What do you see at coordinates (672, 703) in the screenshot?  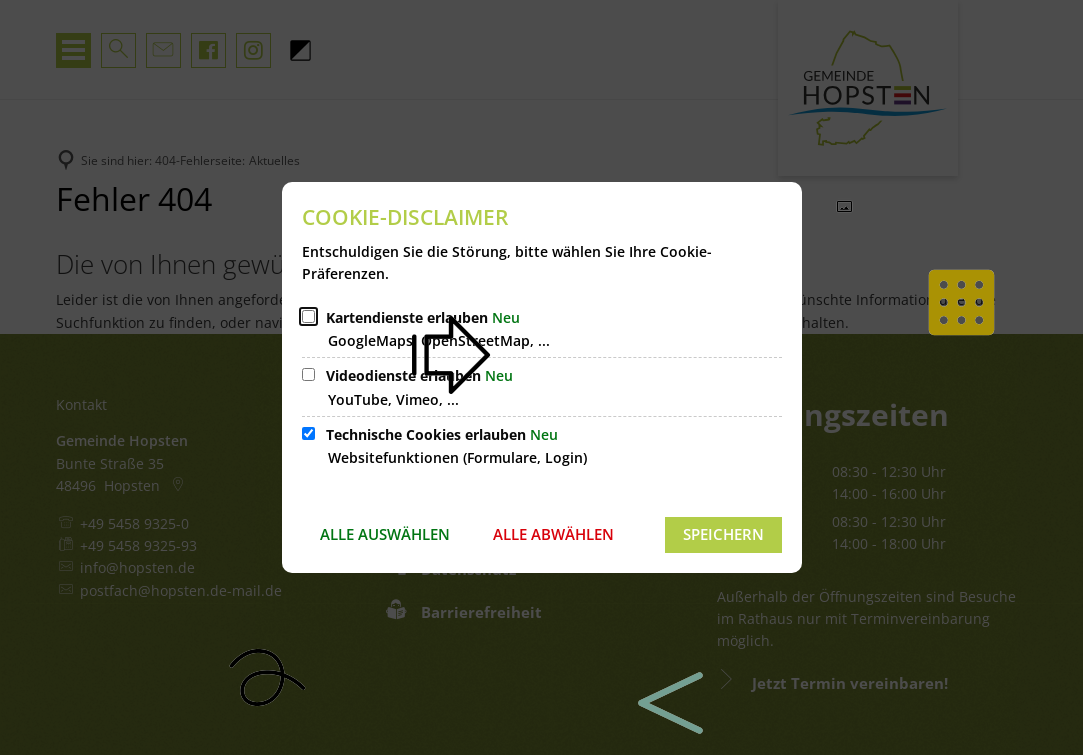 I see `navigate back to previous screen` at bounding box center [672, 703].